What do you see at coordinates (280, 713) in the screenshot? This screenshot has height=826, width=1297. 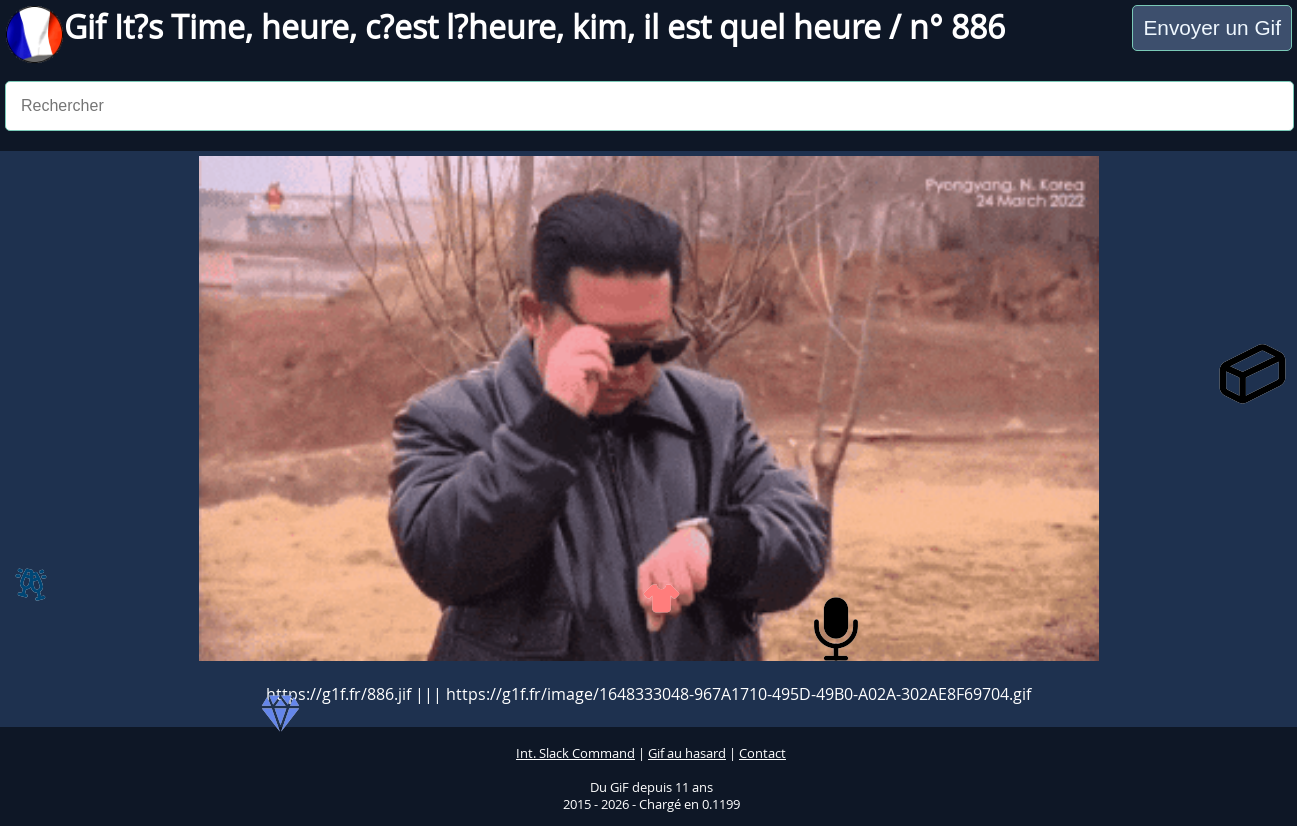 I see `indicates premium or pro membership status` at bounding box center [280, 713].